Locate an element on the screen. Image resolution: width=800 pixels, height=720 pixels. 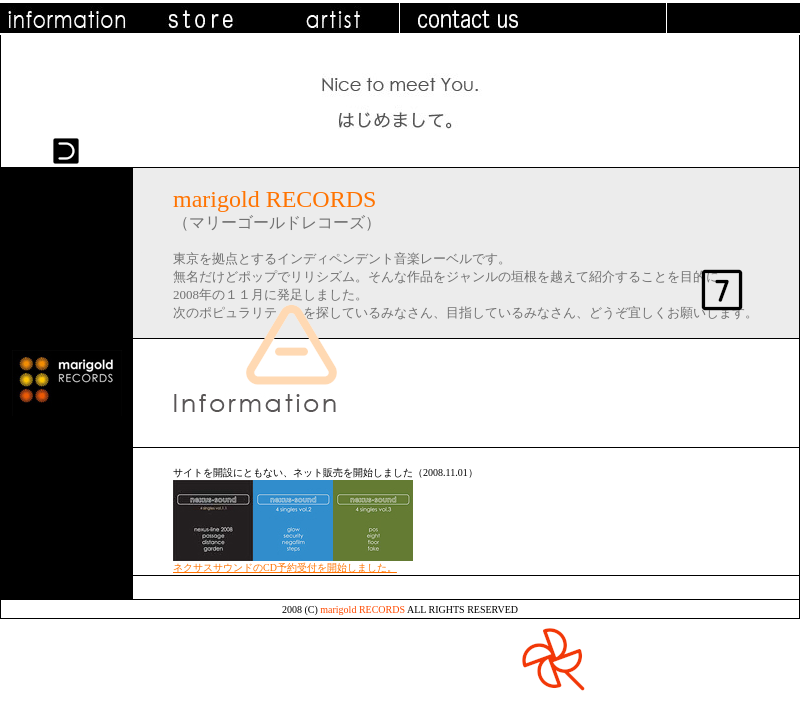
select or input the number seven is located at coordinates (722, 290).